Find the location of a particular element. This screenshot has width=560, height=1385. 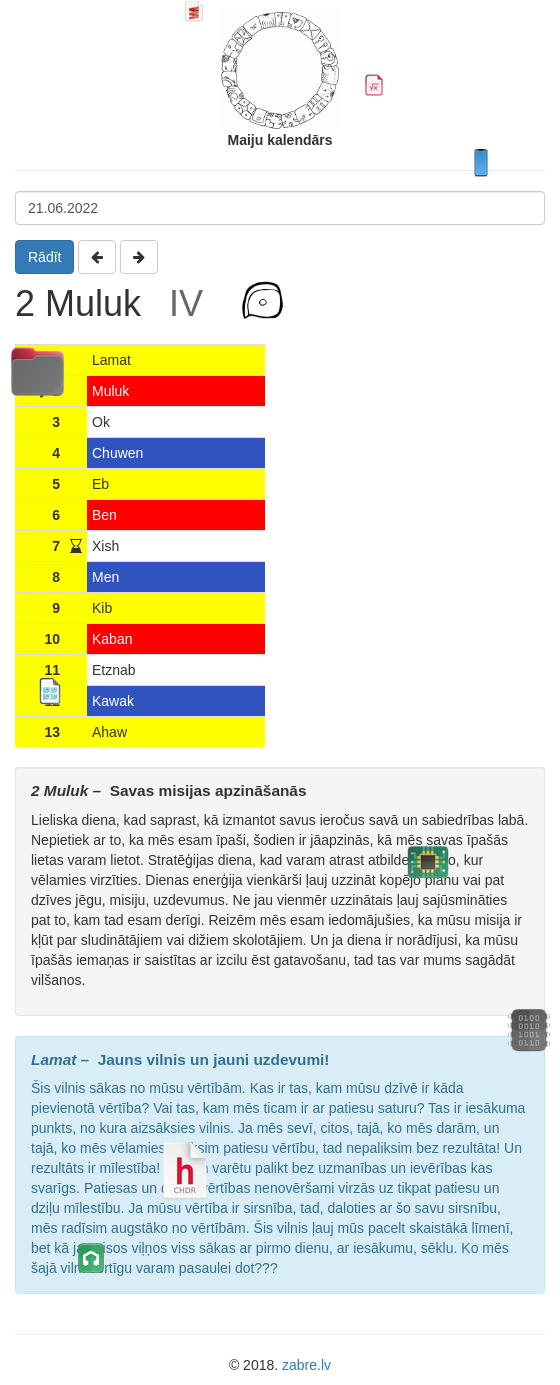

an LMMS music project file is located at coordinates (91, 1258).